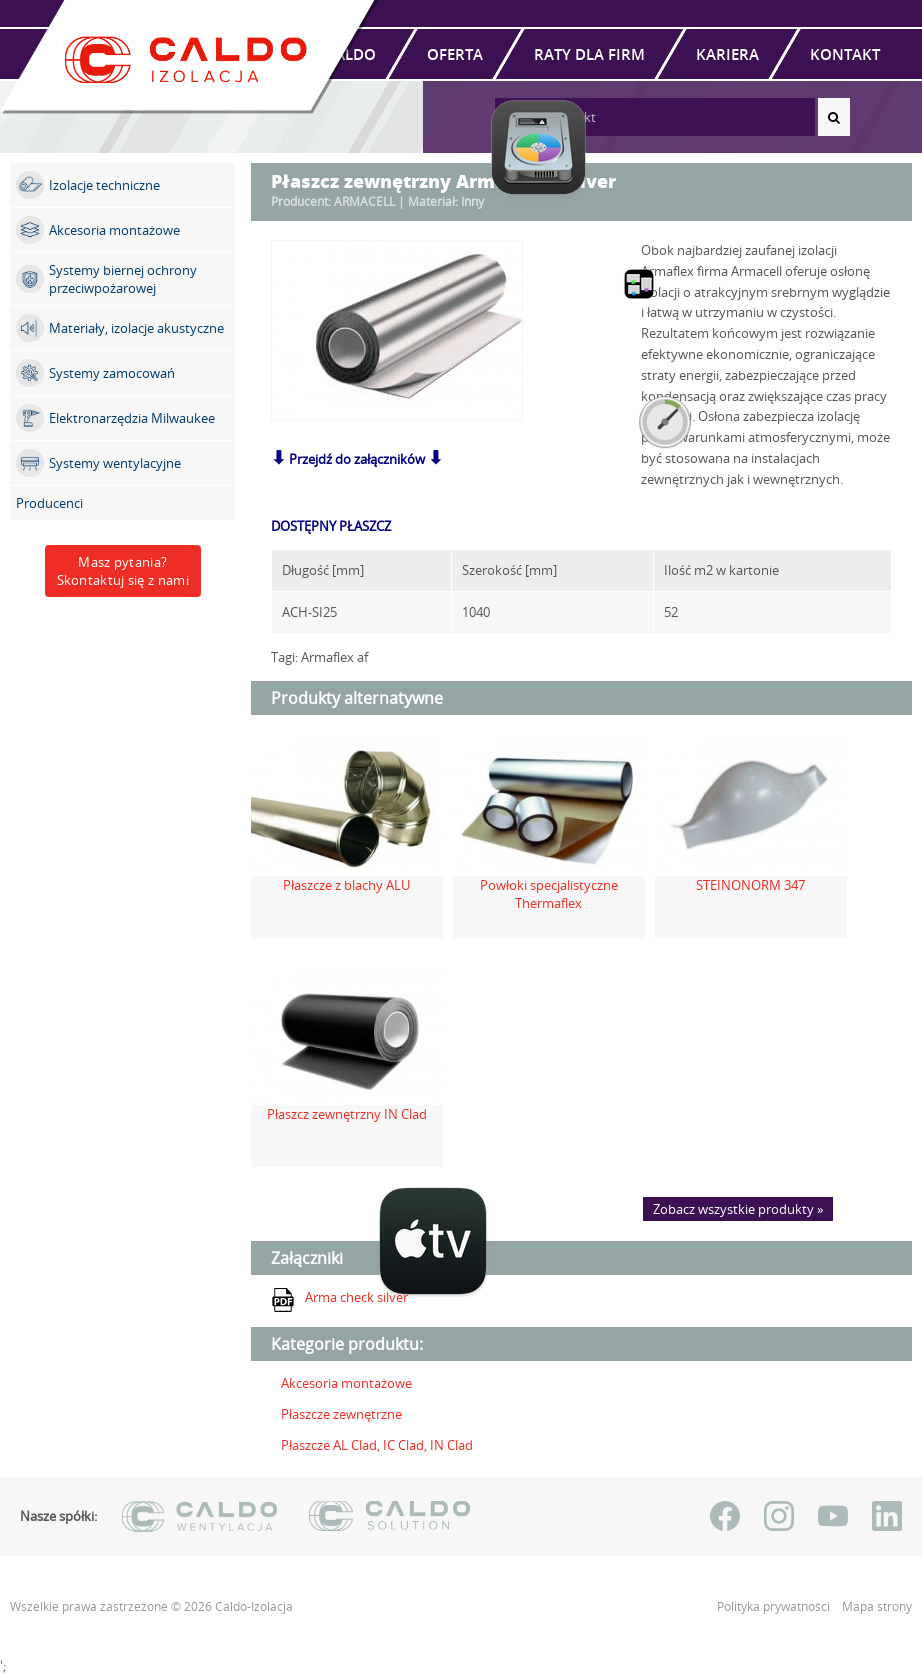 Image resolution: width=922 pixels, height=1675 pixels. What do you see at coordinates (538, 147) in the screenshot?
I see `open disk usage analyzer` at bounding box center [538, 147].